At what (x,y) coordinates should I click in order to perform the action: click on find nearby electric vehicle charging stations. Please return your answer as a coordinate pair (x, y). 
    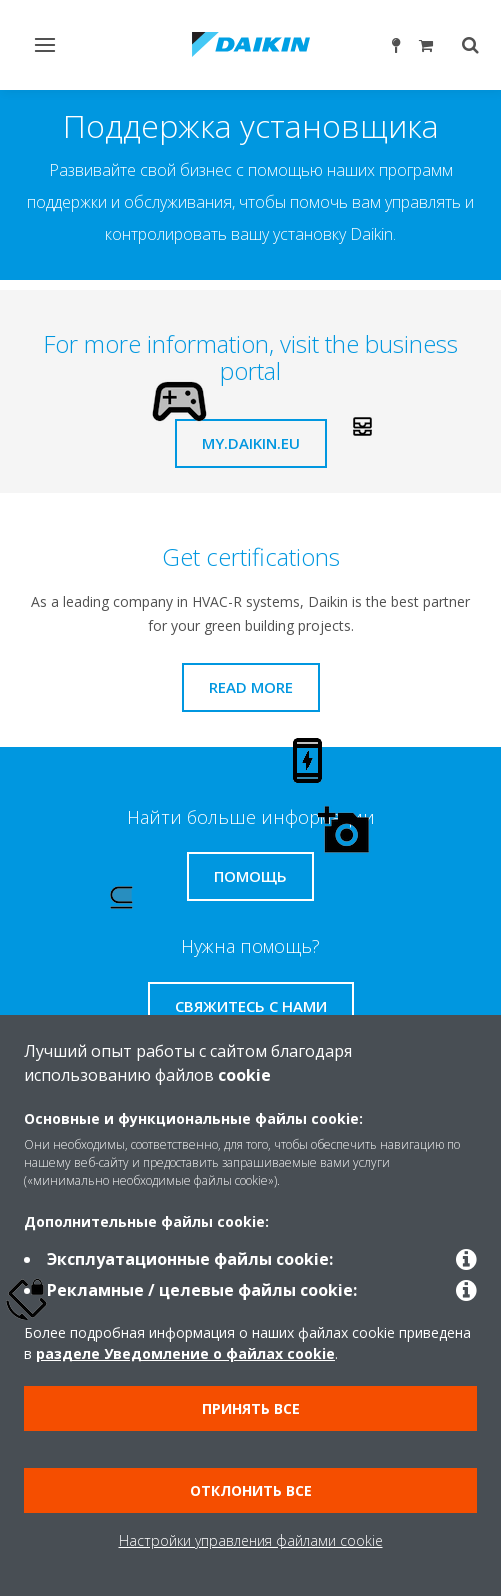
    Looking at the image, I should click on (307, 760).